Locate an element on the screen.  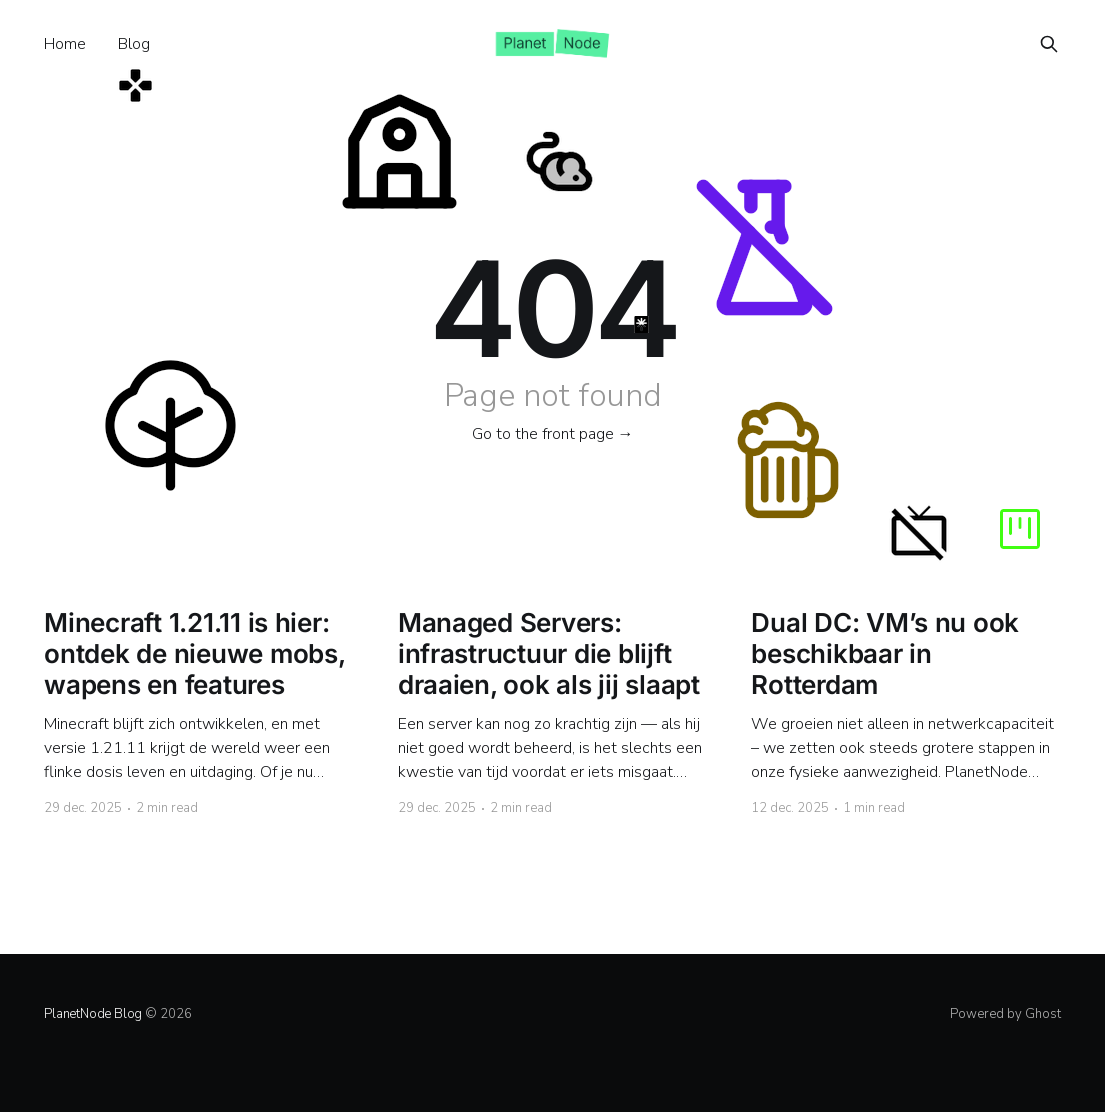
disable experimental features is located at coordinates (764, 247).